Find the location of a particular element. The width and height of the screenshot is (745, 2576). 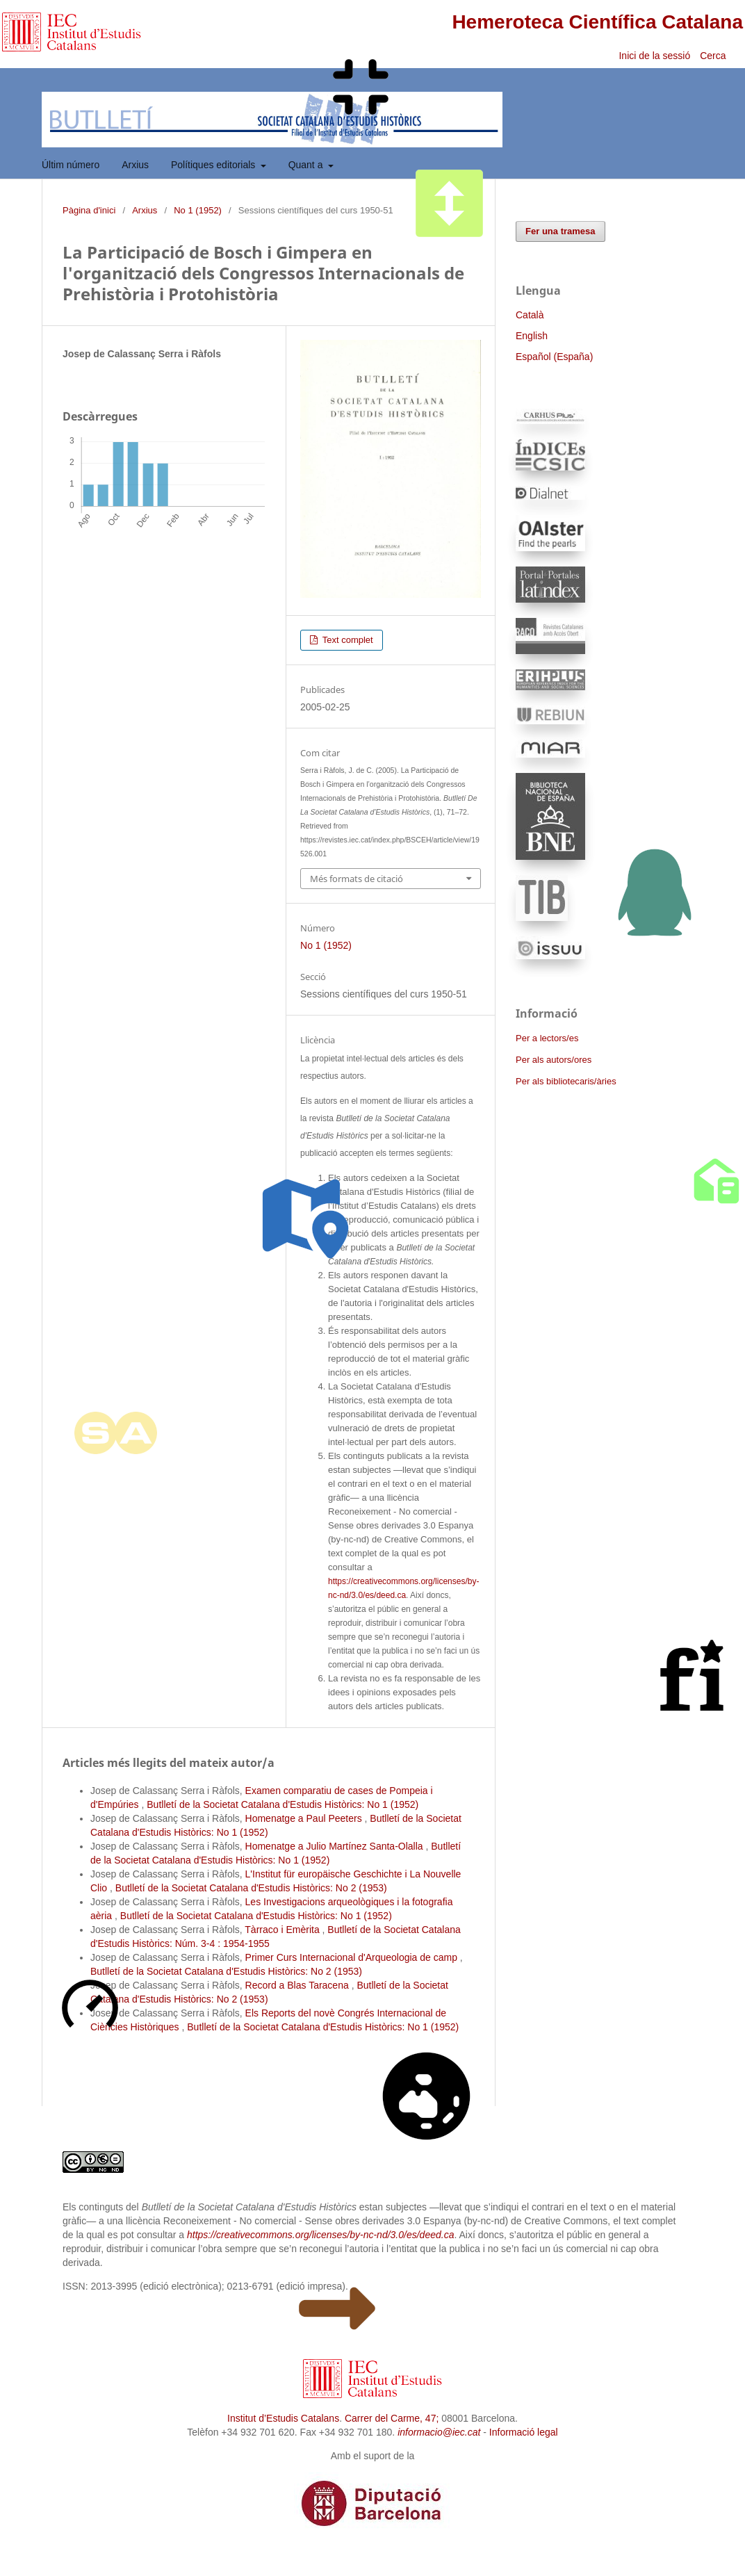

open QQ messaging app is located at coordinates (655, 892).